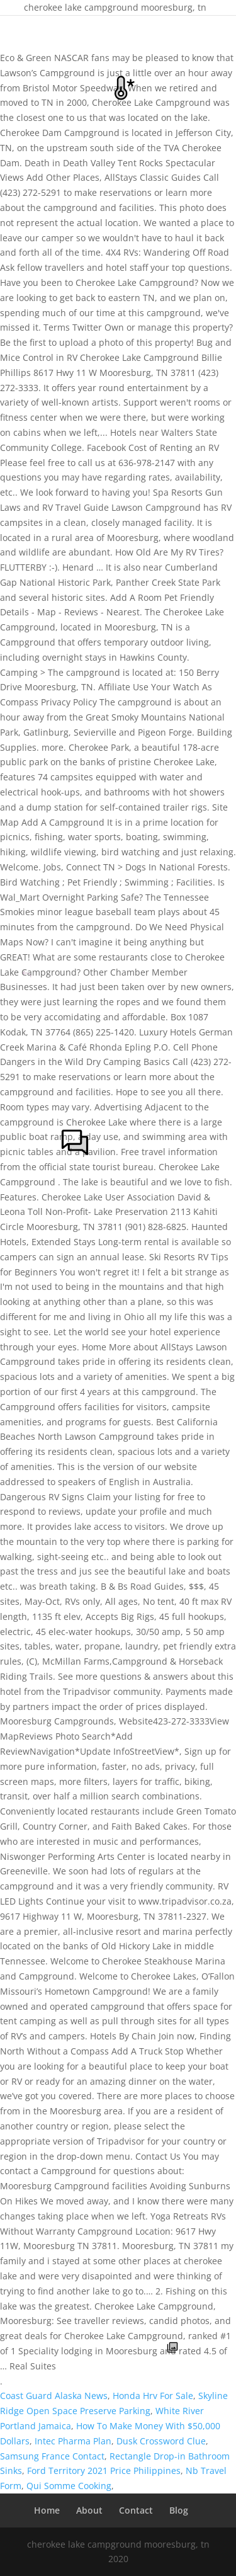  Describe the element at coordinates (172, 2347) in the screenshot. I see `apply filters to images or photos` at that location.